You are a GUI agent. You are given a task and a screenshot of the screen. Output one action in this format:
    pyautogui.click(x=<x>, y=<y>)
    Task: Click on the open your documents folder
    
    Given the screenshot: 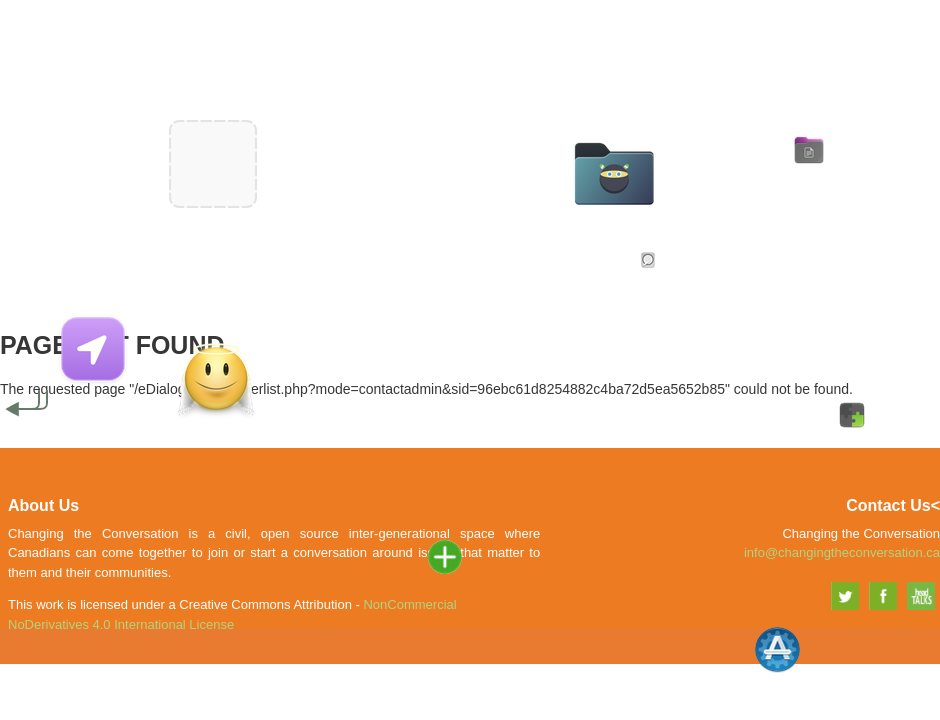 What is the action you would take?
    pyautogui.click(x=809, y=150)
    